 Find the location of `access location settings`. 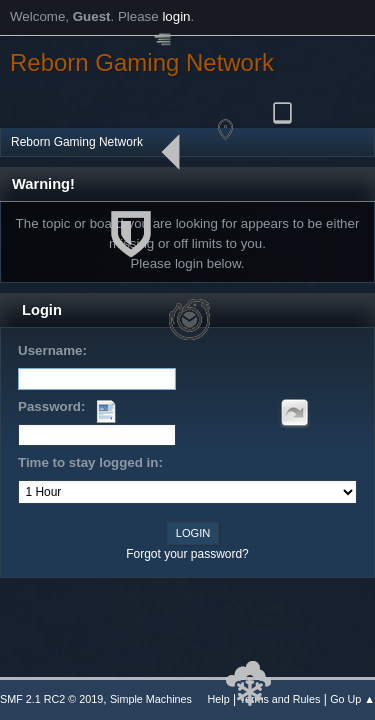

access location settings is located at coordinates (225, 129).